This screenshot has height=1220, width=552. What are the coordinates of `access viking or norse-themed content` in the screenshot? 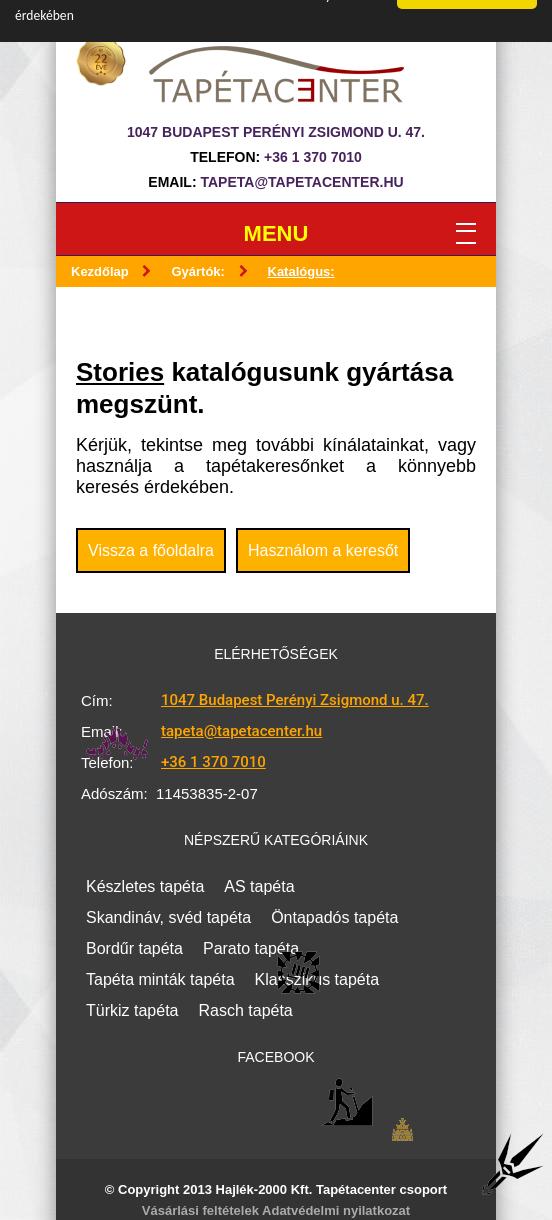 It's located at (402, 1129).